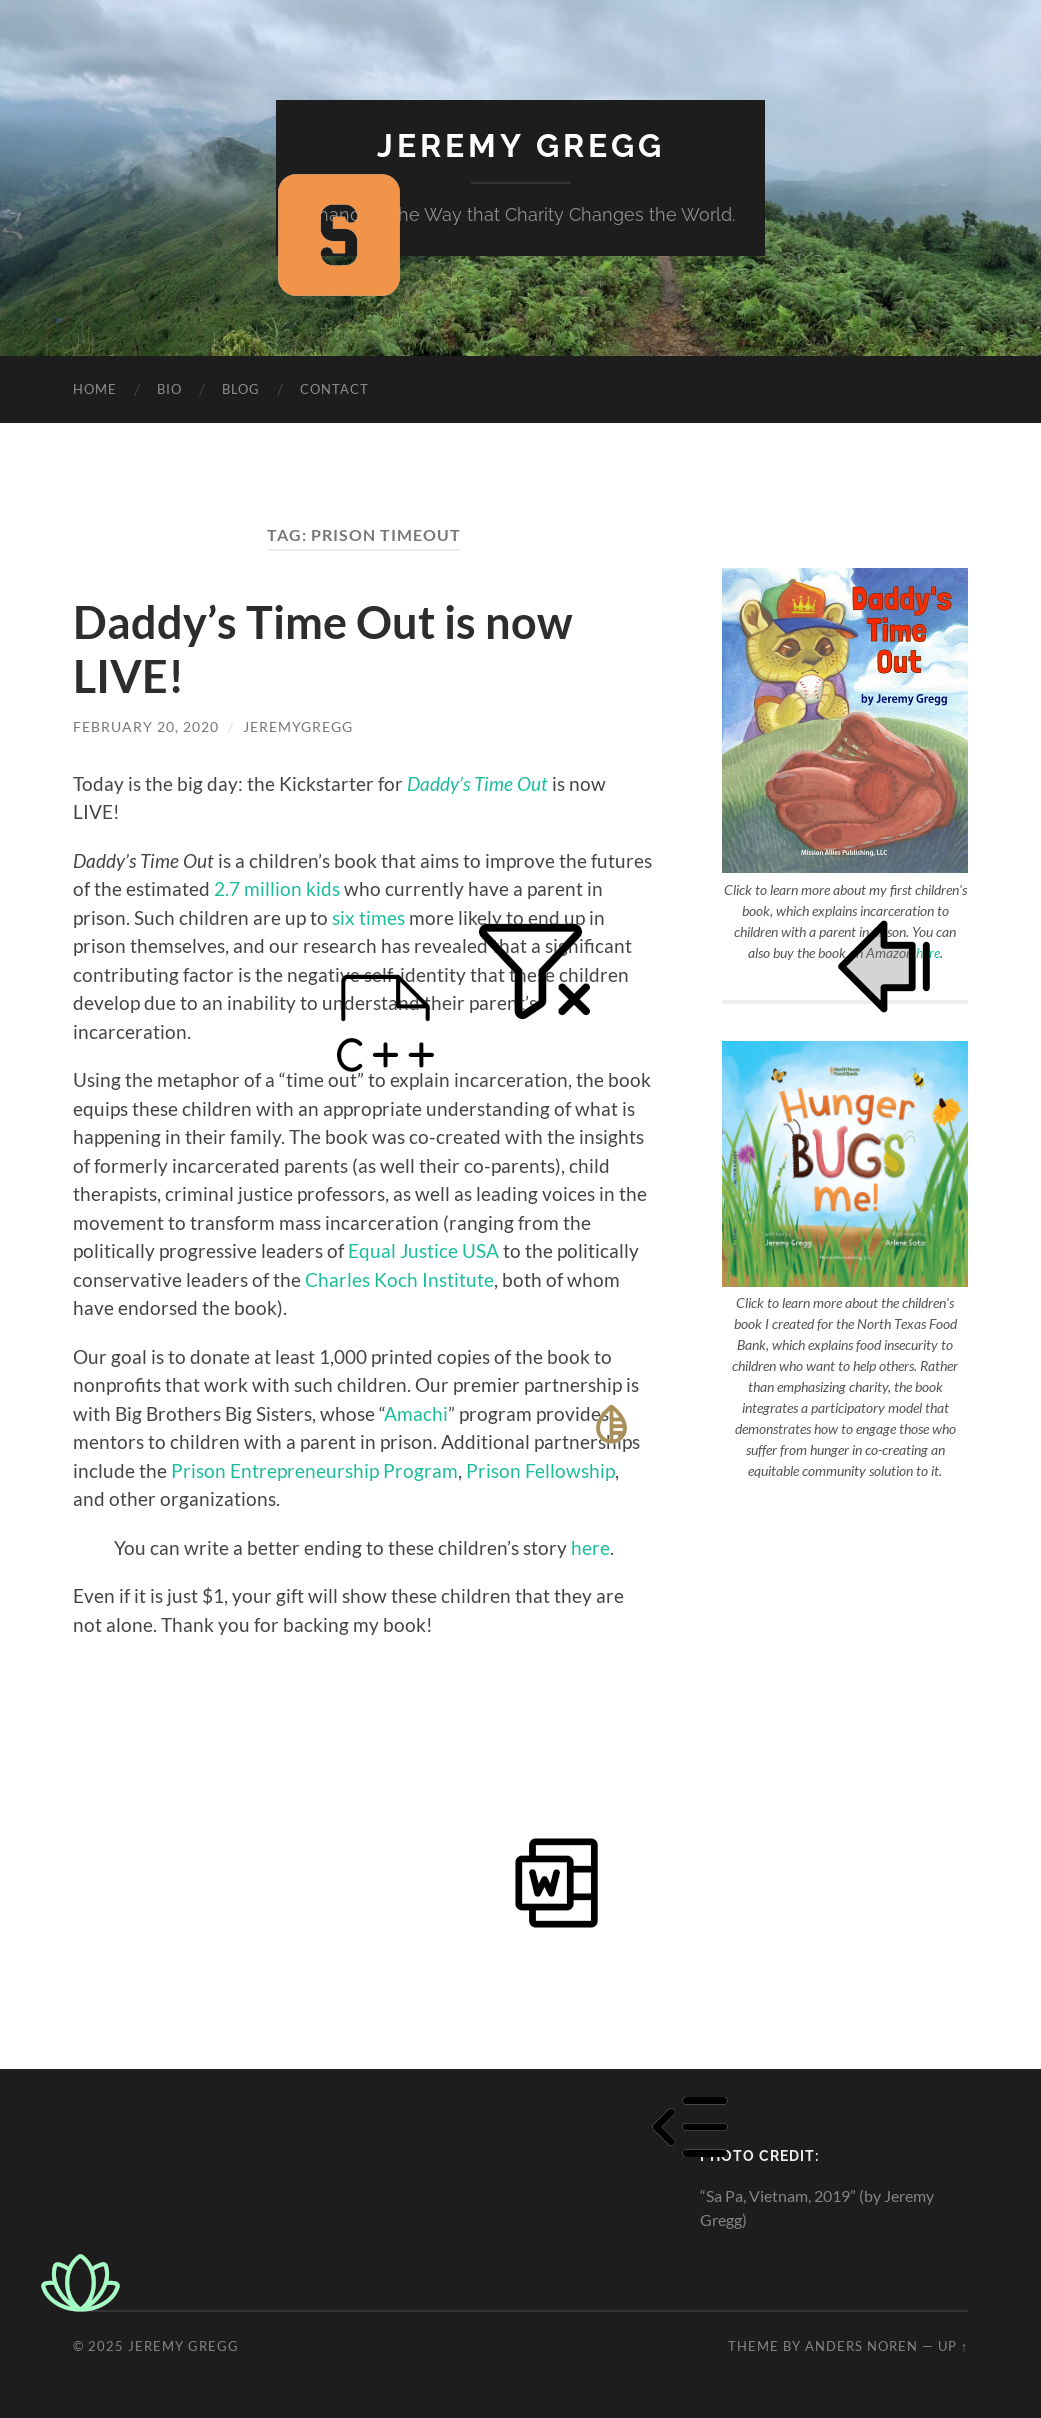  I want to click on open a C++ source file, so click(385, 1027).